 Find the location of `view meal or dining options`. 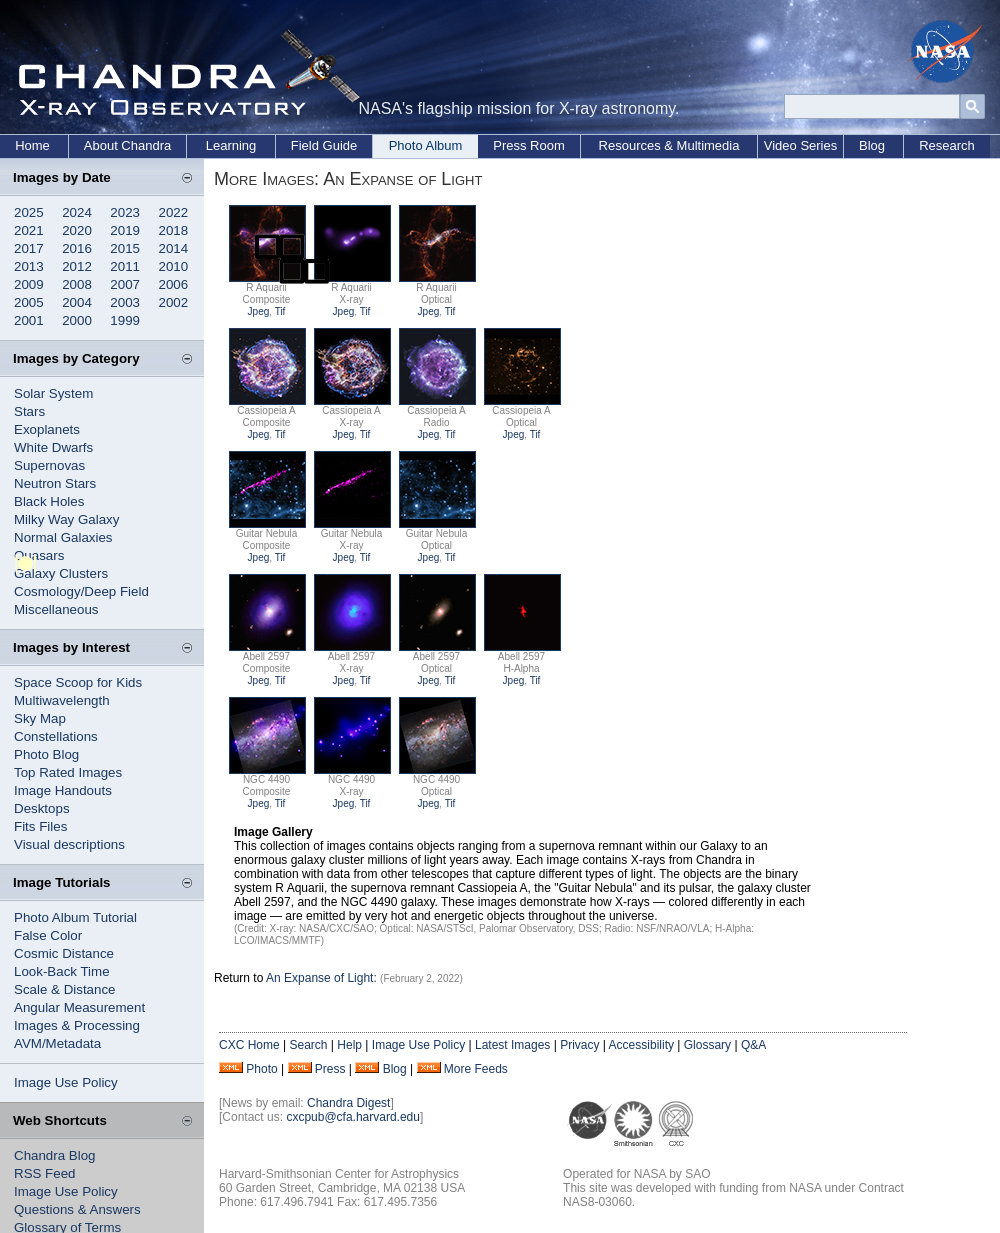

view meal or dining options is located at coordinates (25, 563).